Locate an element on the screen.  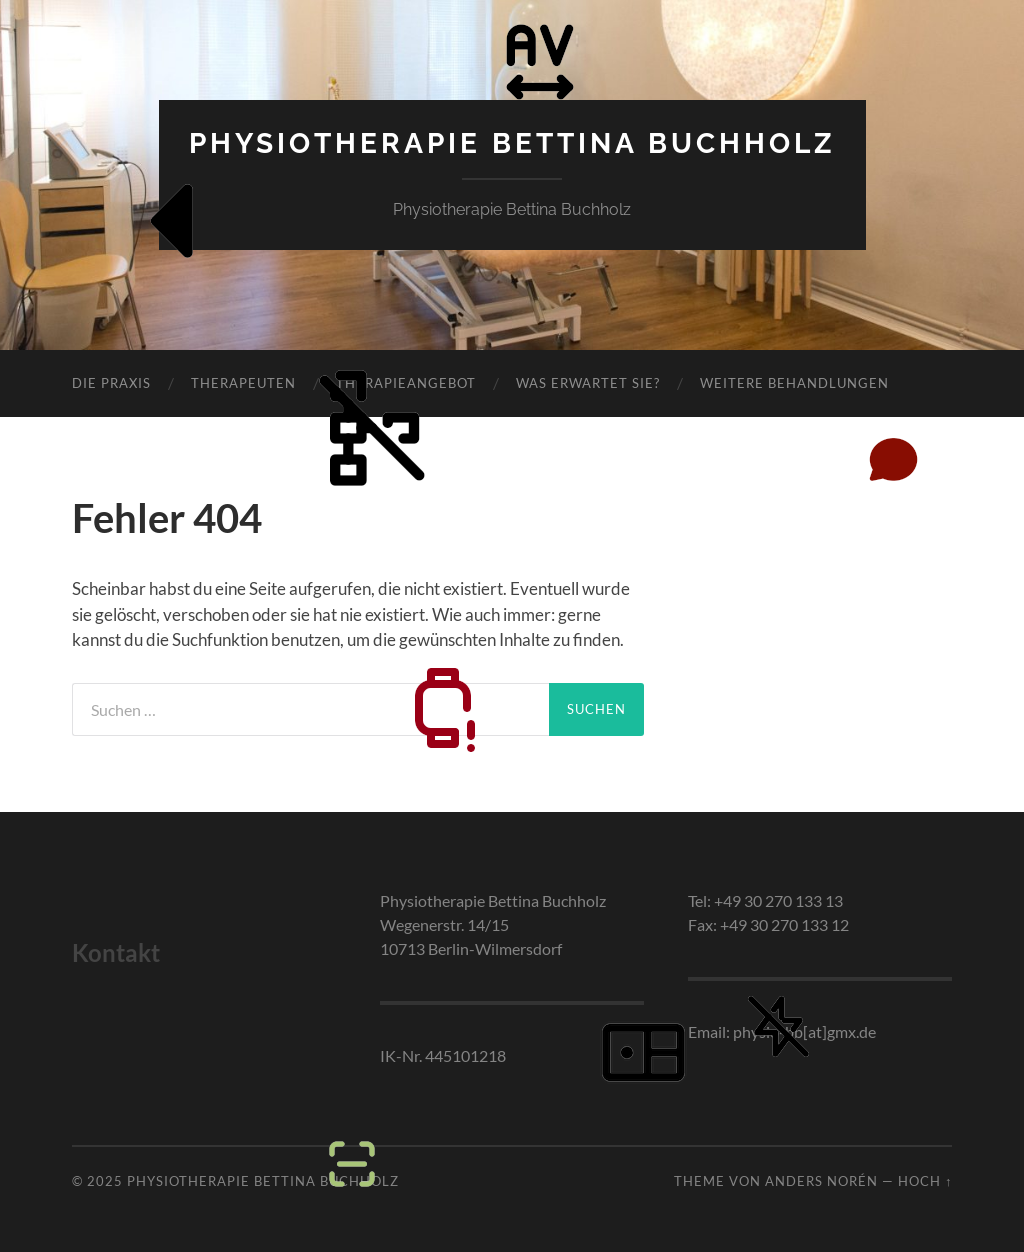
adjust letter spacing in text is located at coordinates (540, 62).